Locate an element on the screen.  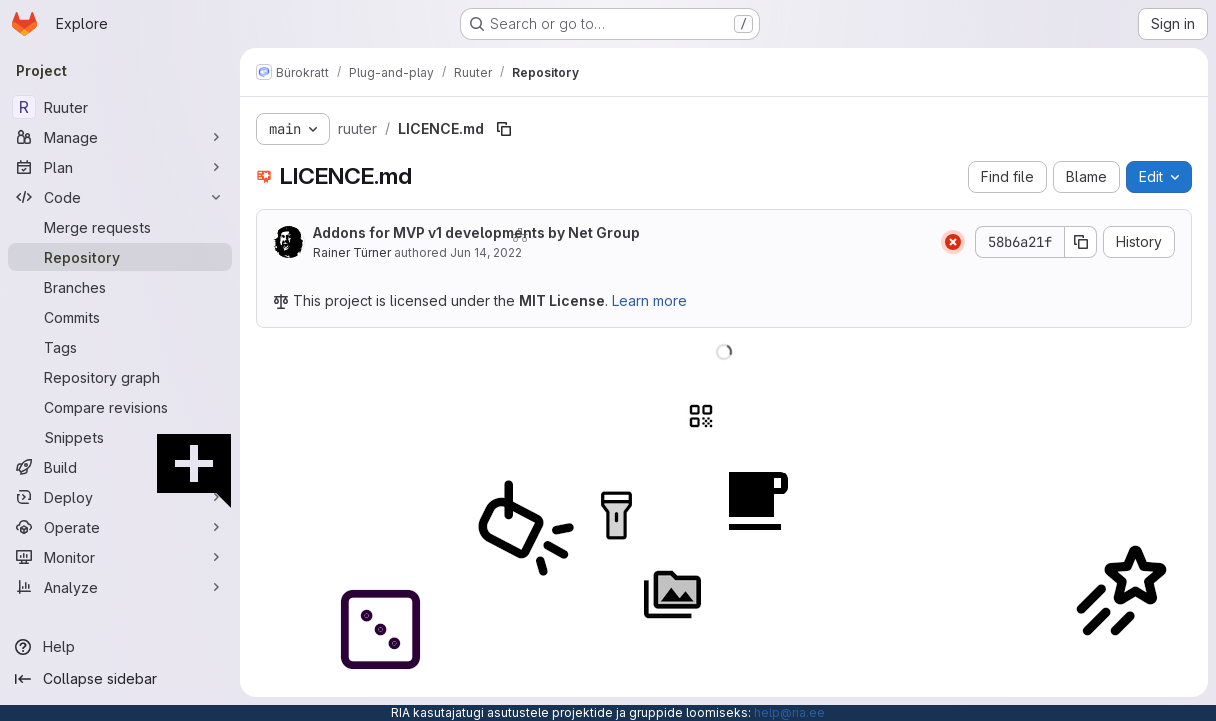
access your photo and media library is located at coordinates (672, 594).